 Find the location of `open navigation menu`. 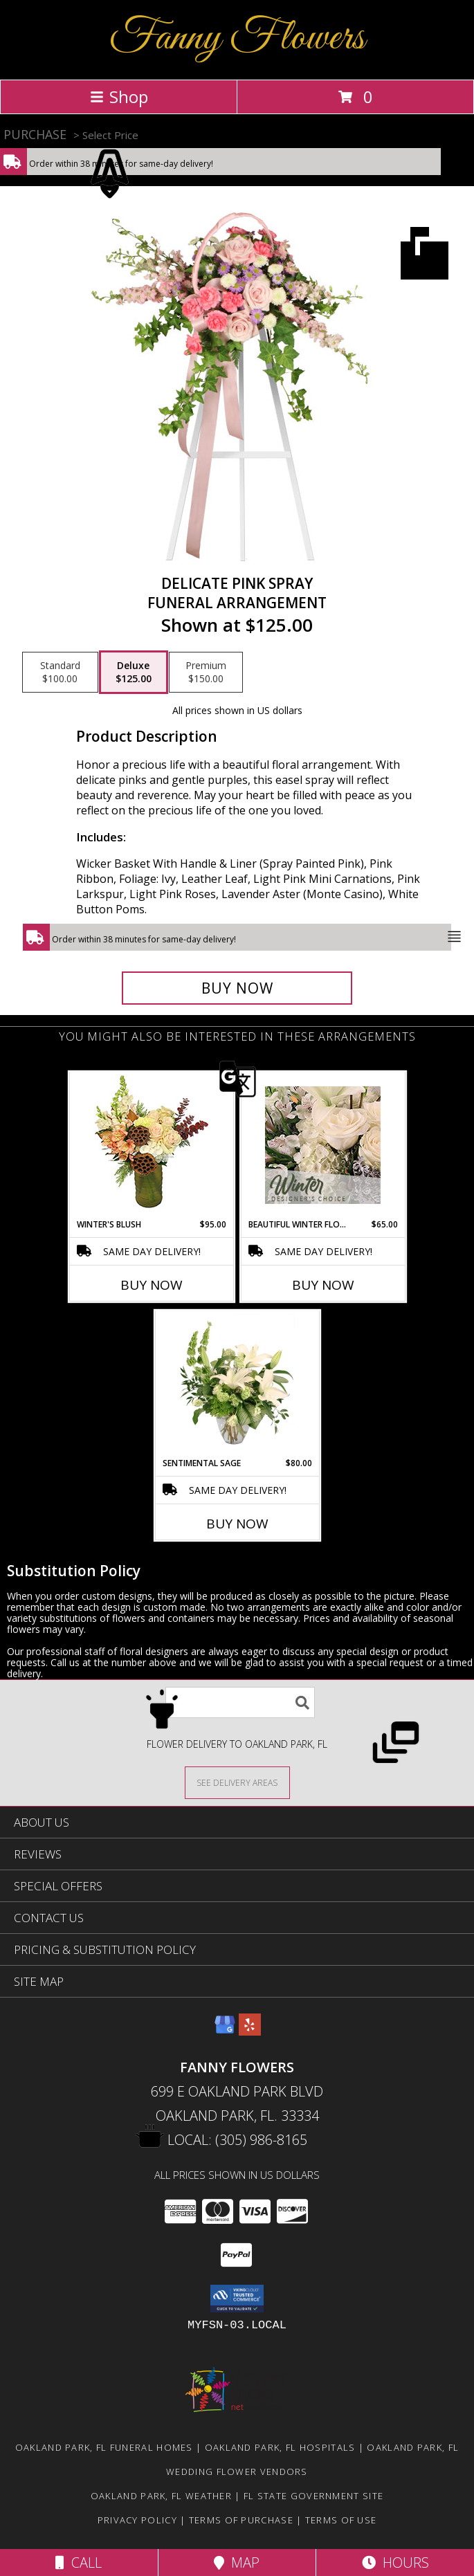

open navigation menu is located at coordinates (454, 936).